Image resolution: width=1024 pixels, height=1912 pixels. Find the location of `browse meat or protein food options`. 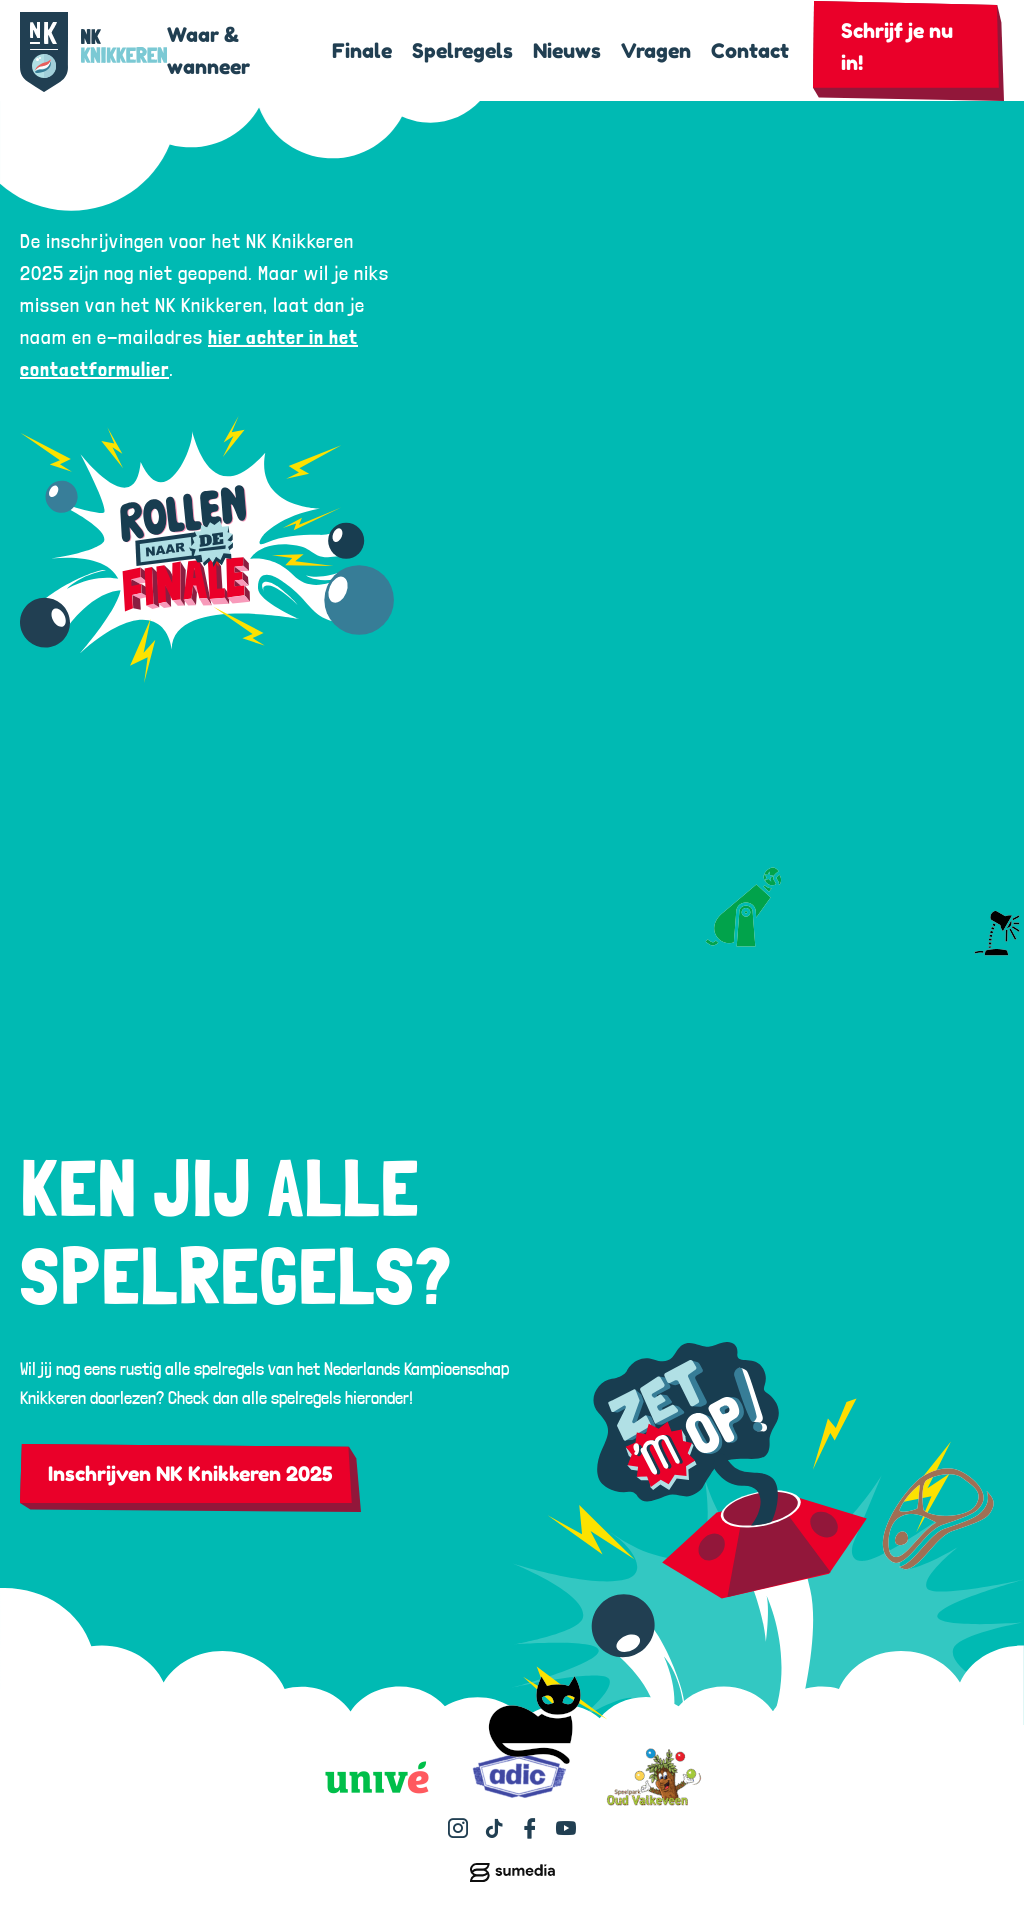

browse meat or protein food options is located at coordinates (938, 1519).